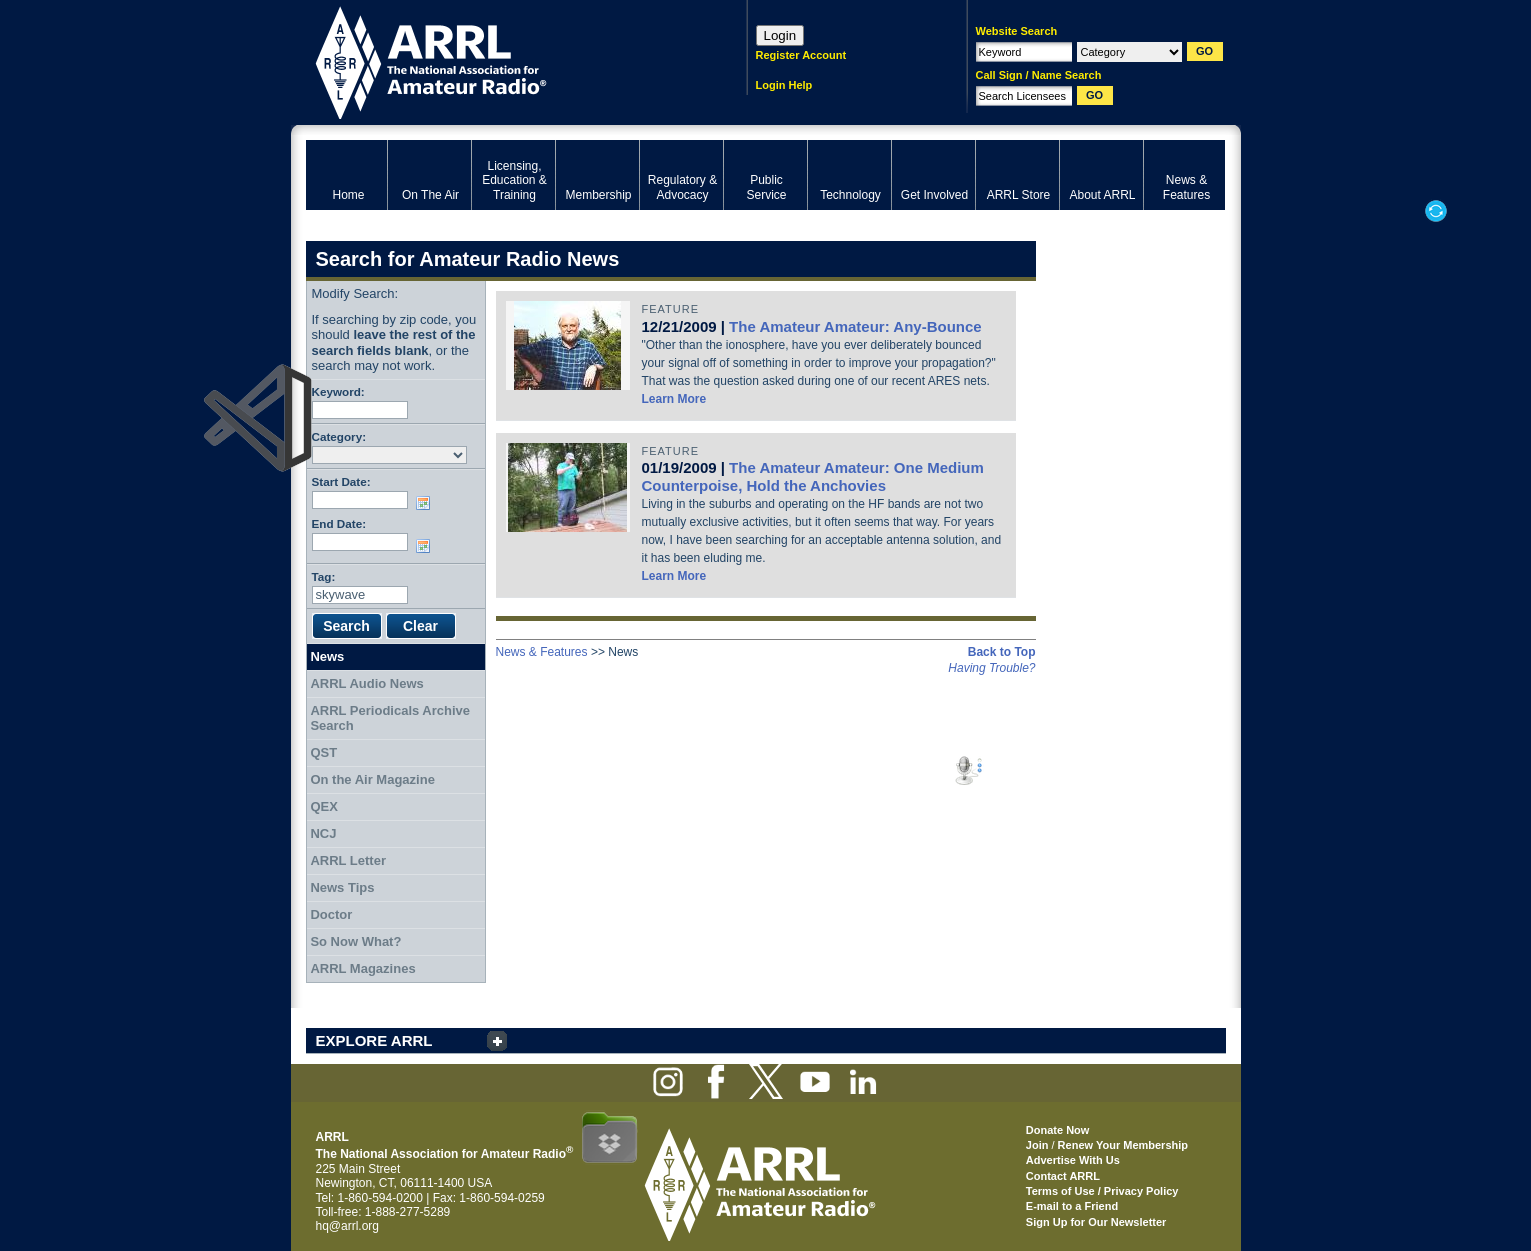  What do you see at coordinates (258, 418) in the screenshot?
I see `open visual studio code` at bounding box center [258, 418].